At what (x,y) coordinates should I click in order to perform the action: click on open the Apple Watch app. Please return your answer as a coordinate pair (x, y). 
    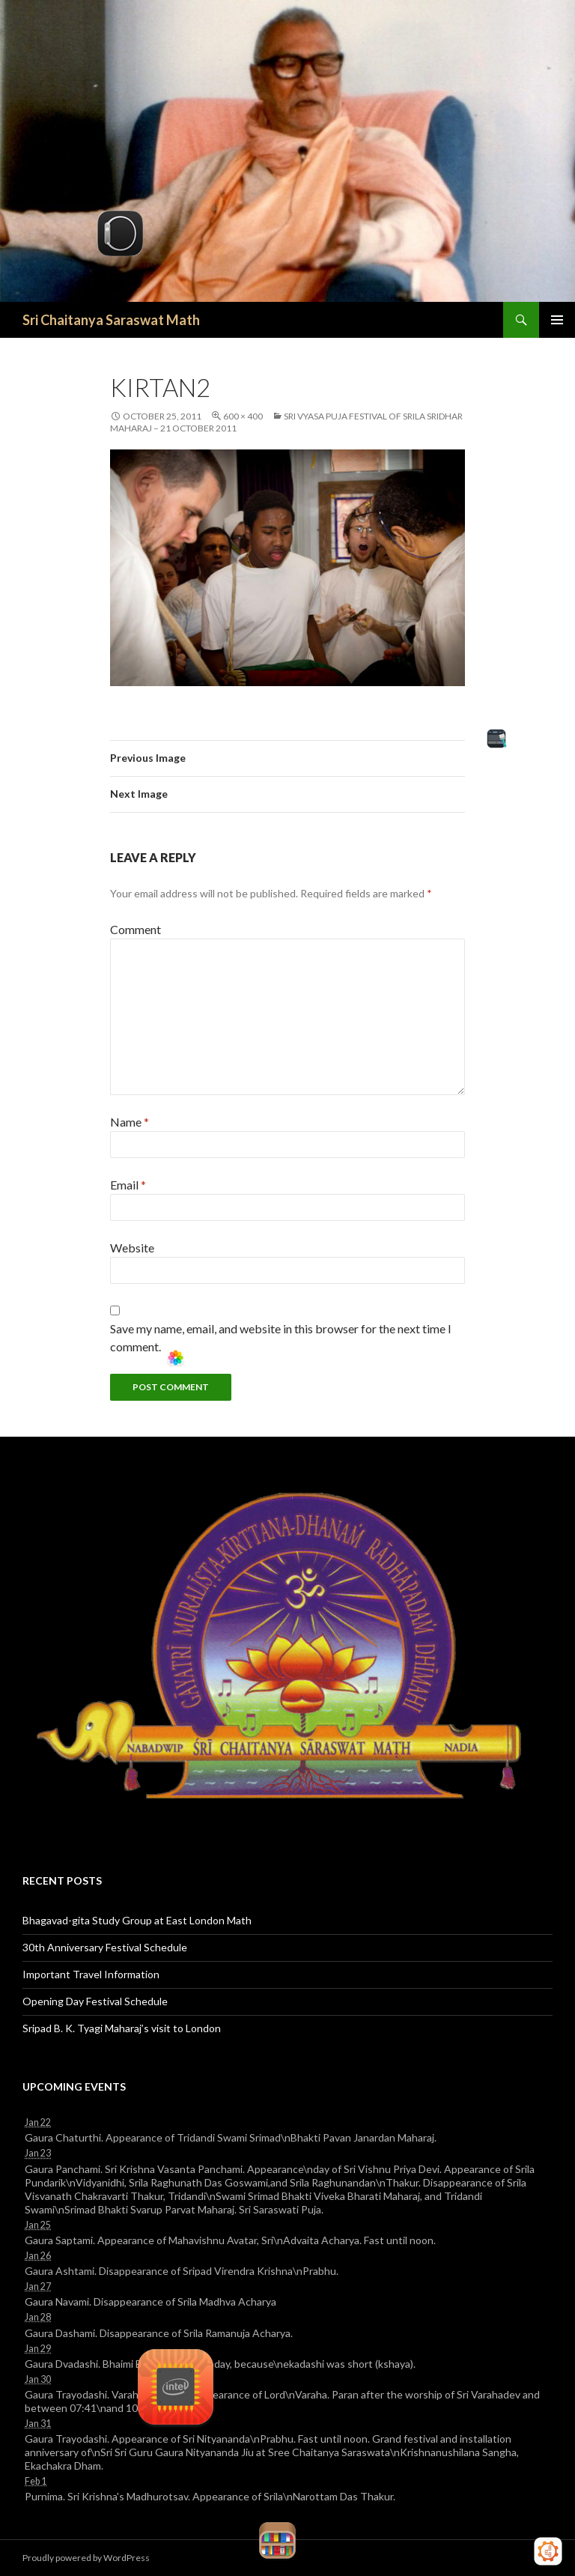
    Looking at the image, I should click on (120, 233).